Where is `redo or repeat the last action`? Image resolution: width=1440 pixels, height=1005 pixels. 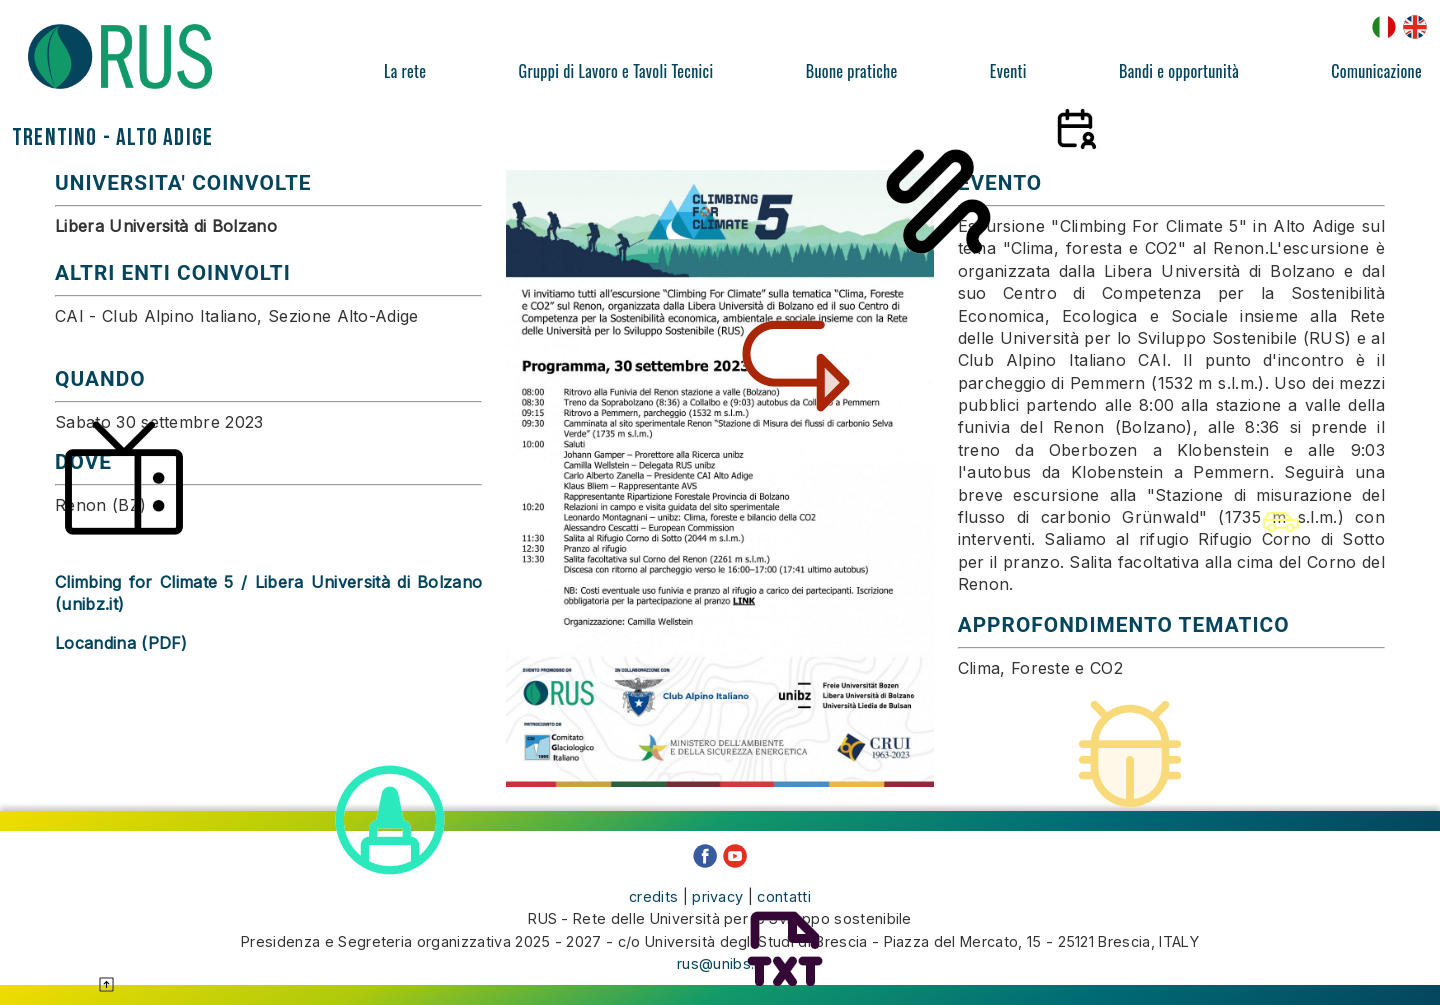 redo or repeat the last action is located at coordinates (796, 362).